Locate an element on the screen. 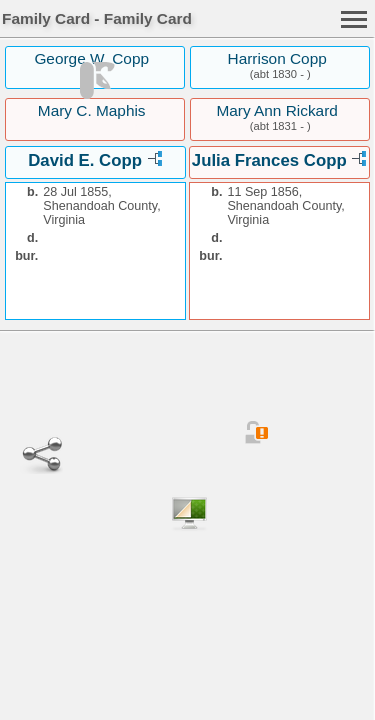  indicates an insecure or unencrypted connection is located at coordinates (256, 433).